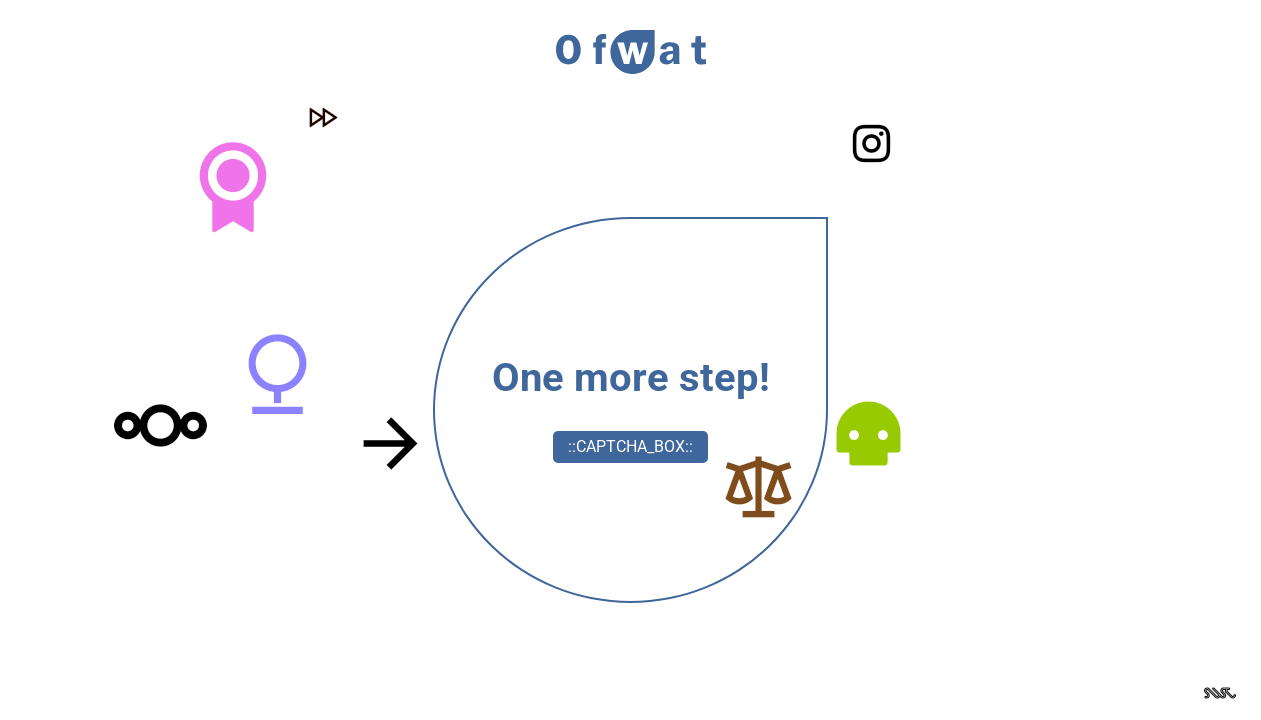  What do you see at coordinates (322, 117) in the screenshot?
I see `fast forward or skip ahead in media playback` at bounding box center [322, 117].